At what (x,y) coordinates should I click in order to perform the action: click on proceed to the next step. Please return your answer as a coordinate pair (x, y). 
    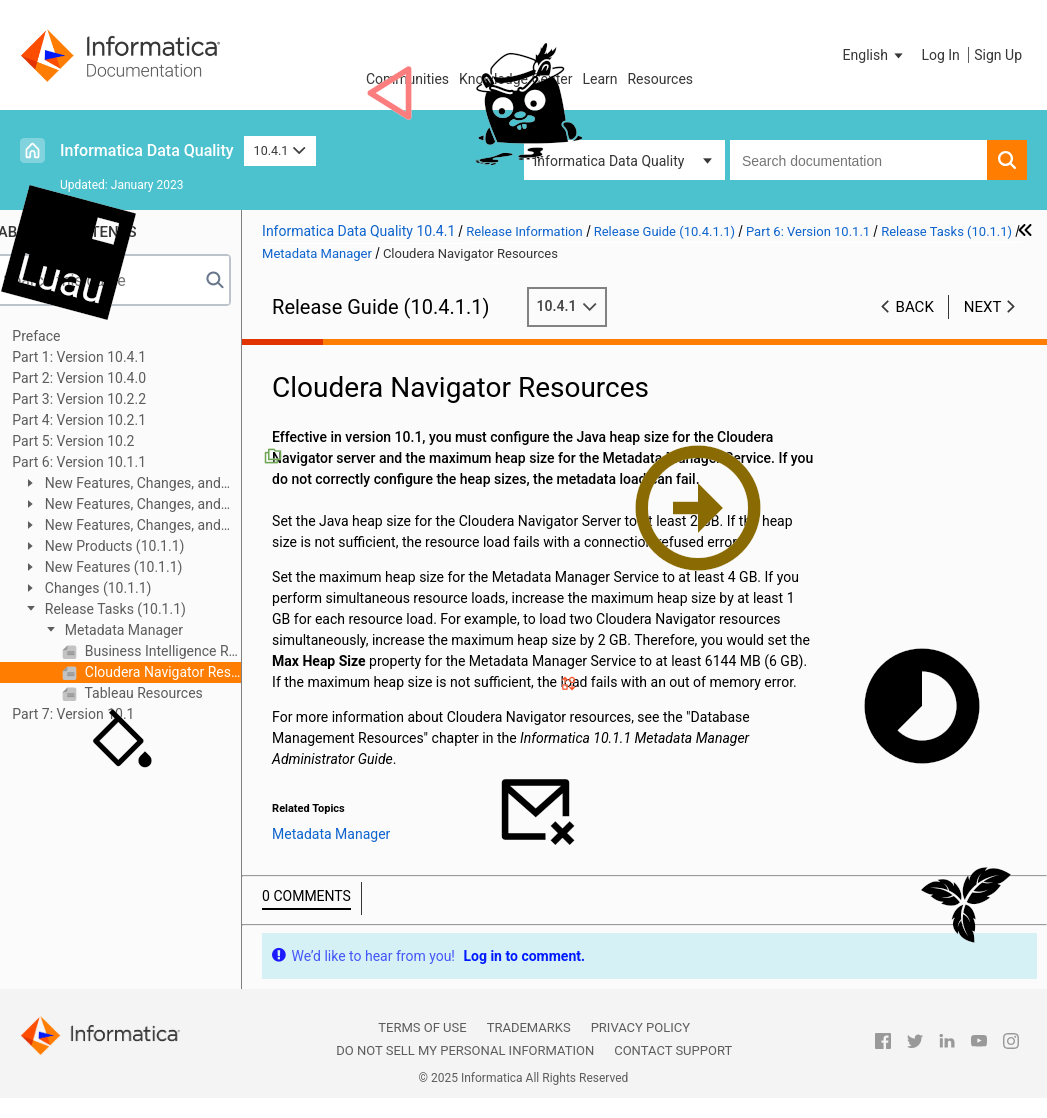
    Looking at the image, I should click on (698, 508).